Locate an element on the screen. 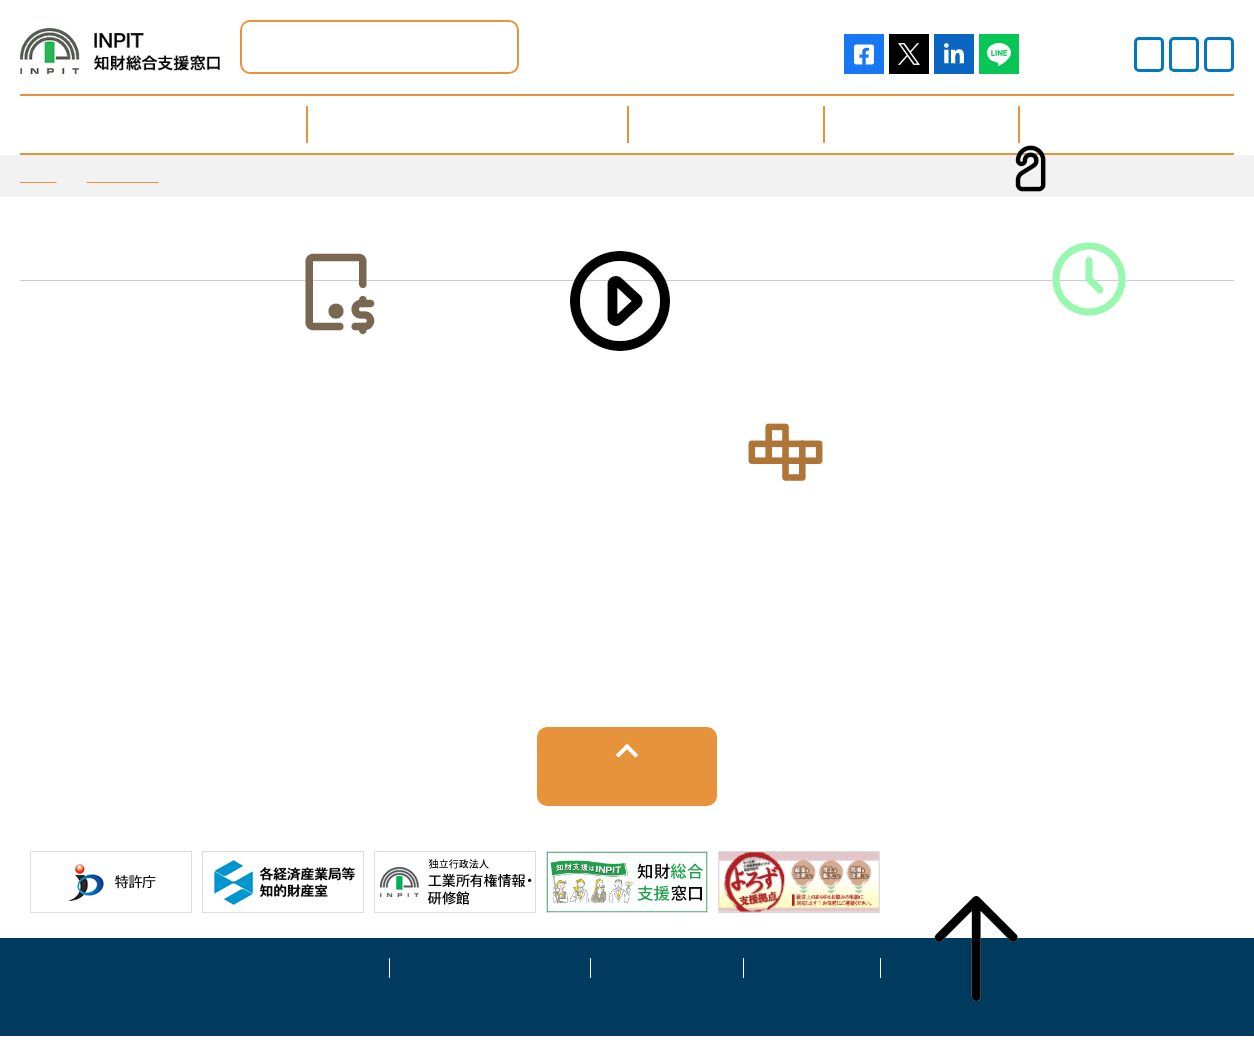 The image size is (1254, 1053). scroll to top of page is located at coordinates (977, 950).